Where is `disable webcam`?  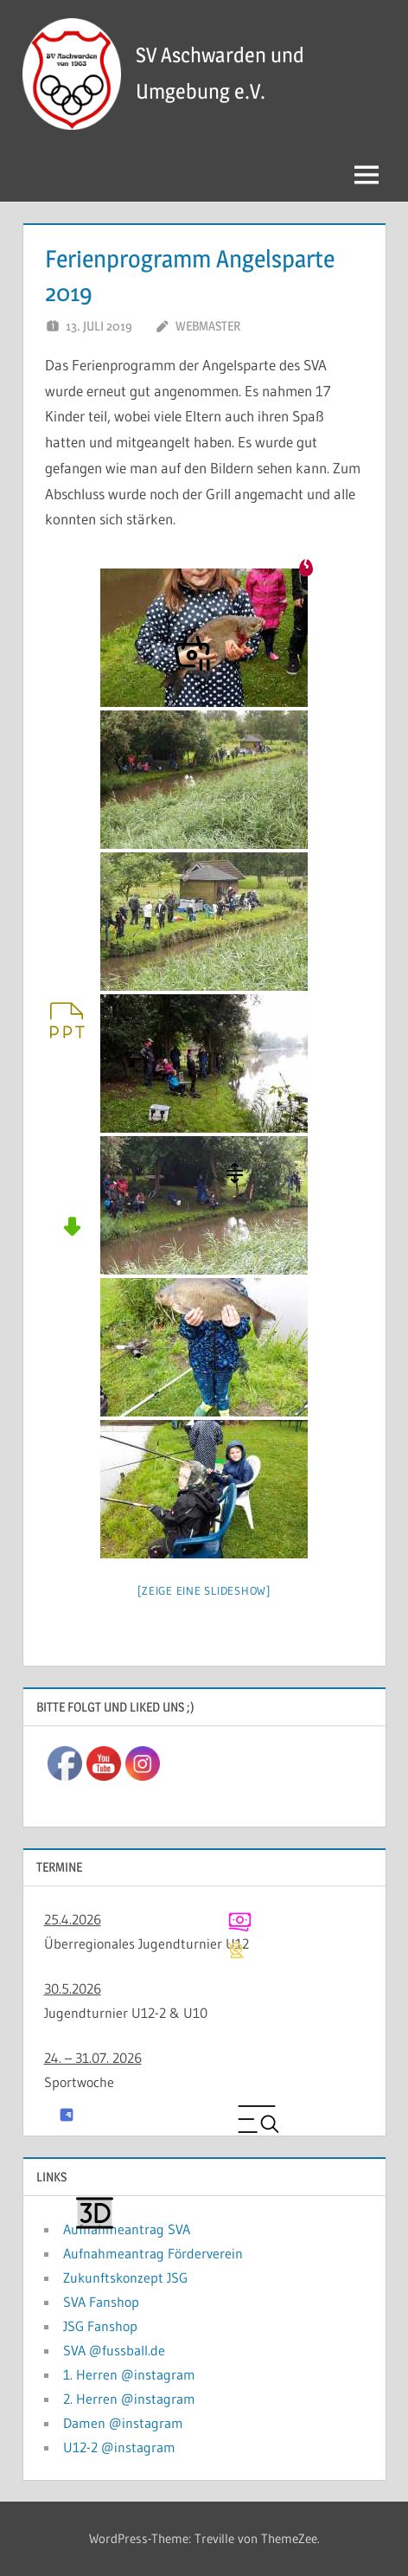 disable webcam is located at coordinates (236, 1950).